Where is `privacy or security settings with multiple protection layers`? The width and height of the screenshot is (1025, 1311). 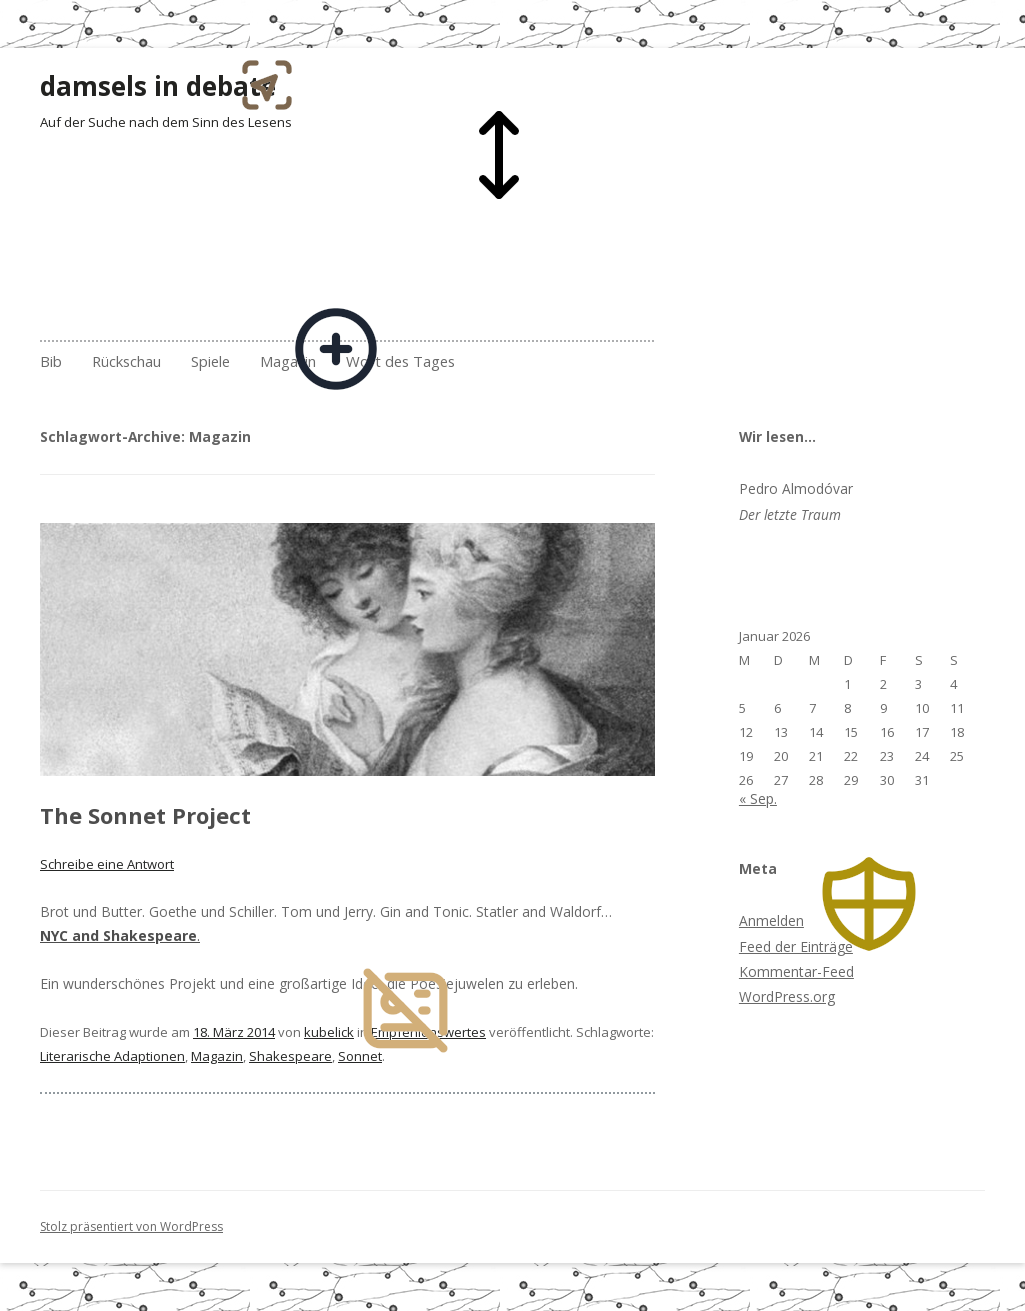 privacy or security settings with multiple protection layers is located at coordinates (869, 904).